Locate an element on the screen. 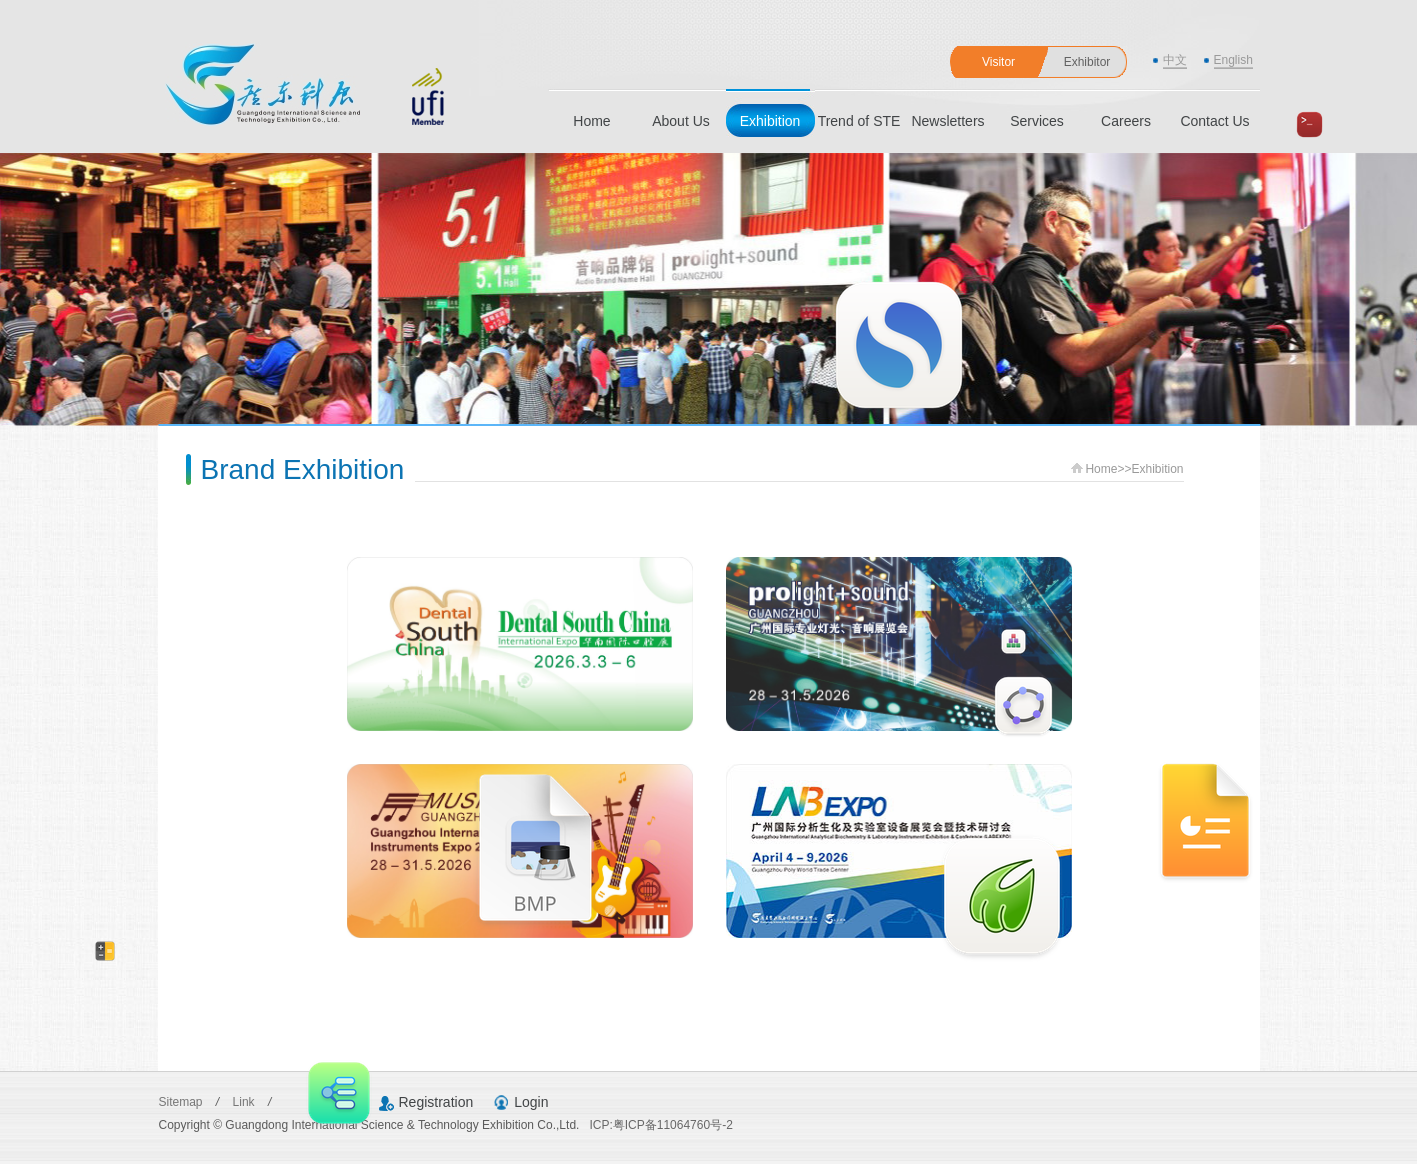 The height and width of the screenshot is (1164, 1417). open terminal with superuser/root privileges is located at coordinates (1309, 124).